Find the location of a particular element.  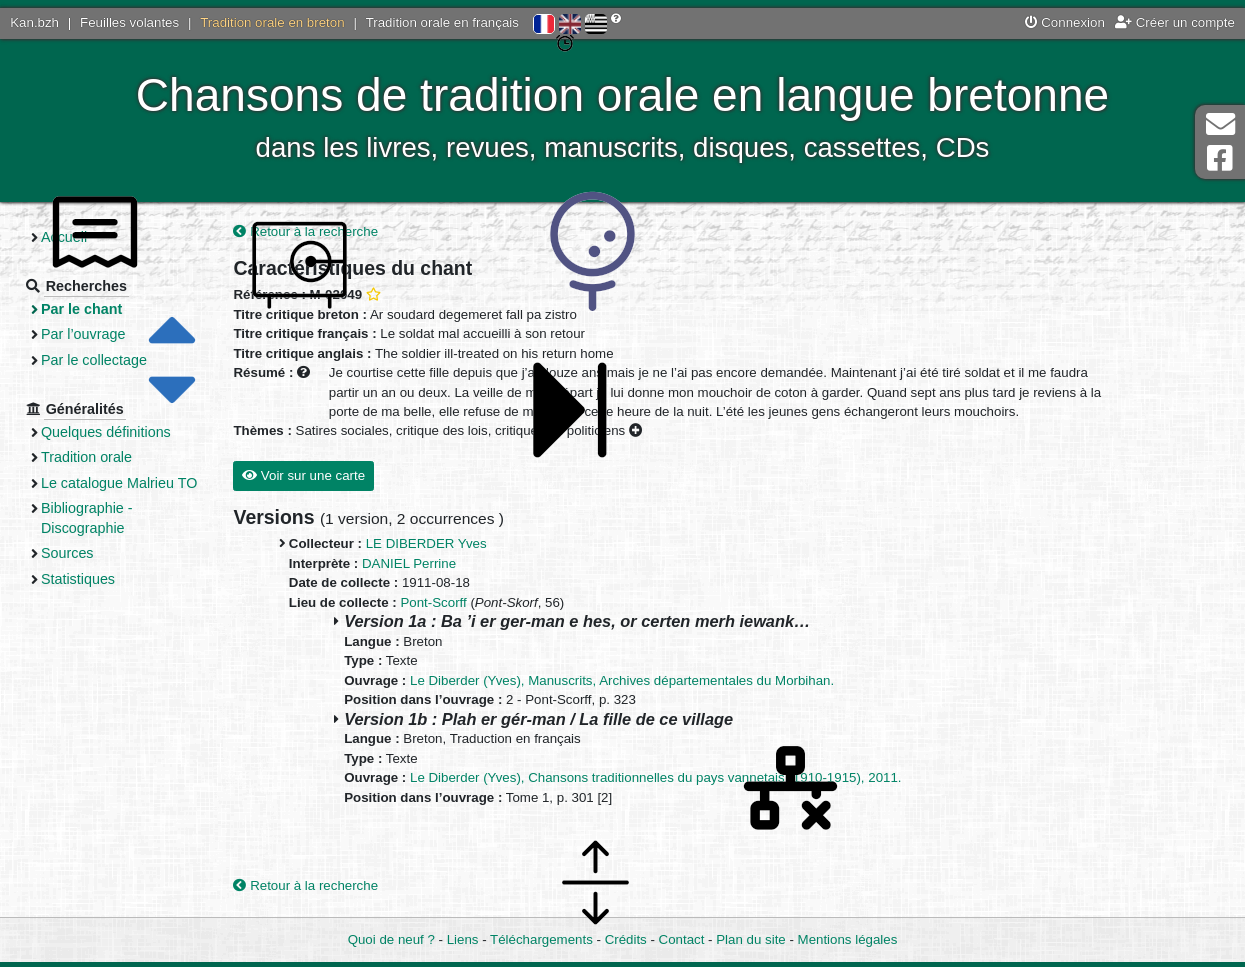

view purchase receipt or transaction history is located at coordinates (95, 232).